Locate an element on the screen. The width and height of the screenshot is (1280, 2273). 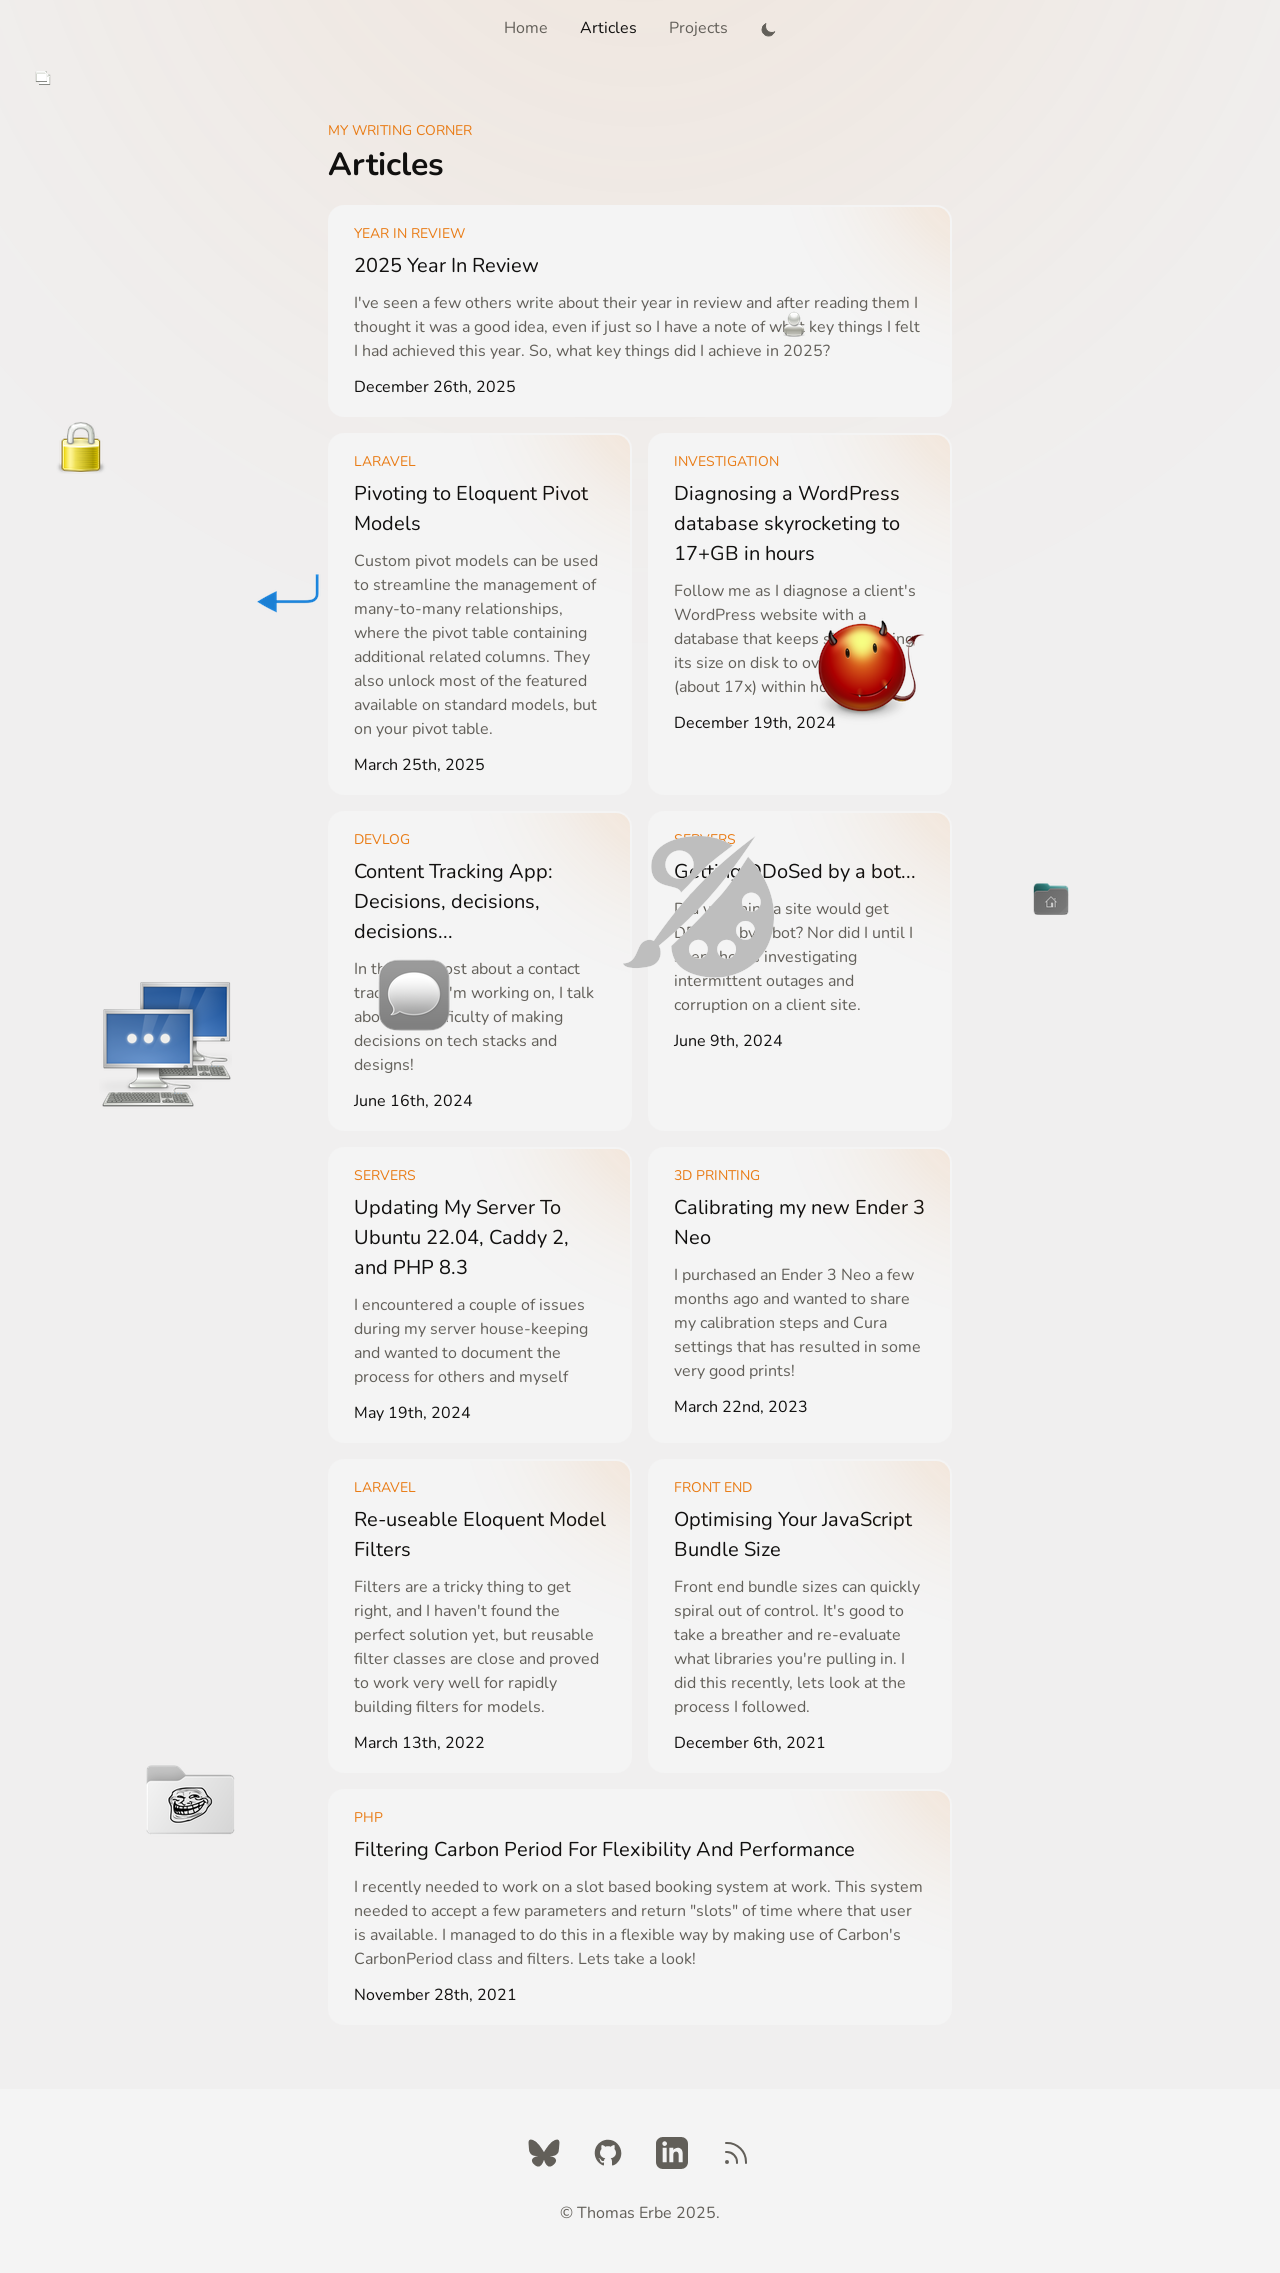
default user profile placeholder is located at coordinates (794, 325).